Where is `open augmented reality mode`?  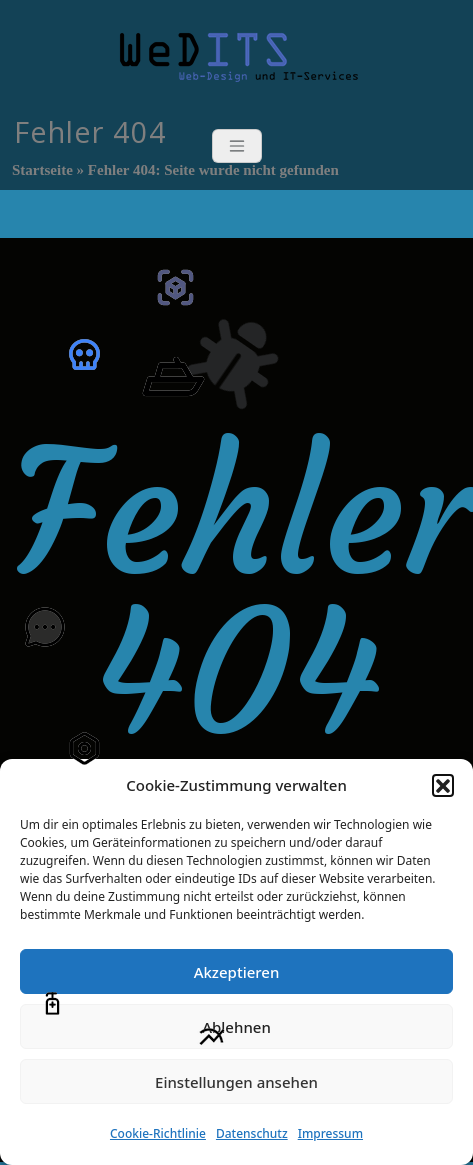
open augmented reality mode is located at coordinates (175, 287).